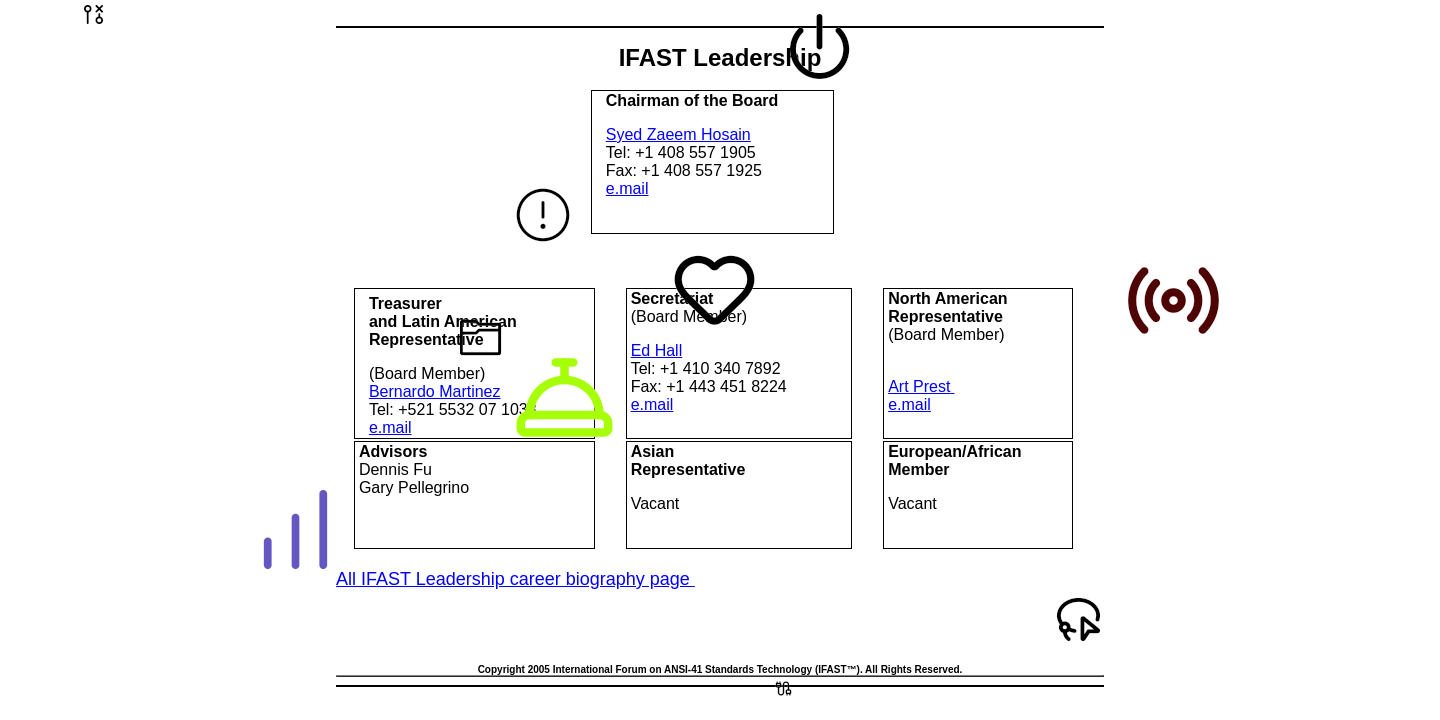 The width and height of the screenshot is (1440, 720). Describe the element at coordinates (783, 688) in the screenshot. I see `connect or manage cable connections` at that location.